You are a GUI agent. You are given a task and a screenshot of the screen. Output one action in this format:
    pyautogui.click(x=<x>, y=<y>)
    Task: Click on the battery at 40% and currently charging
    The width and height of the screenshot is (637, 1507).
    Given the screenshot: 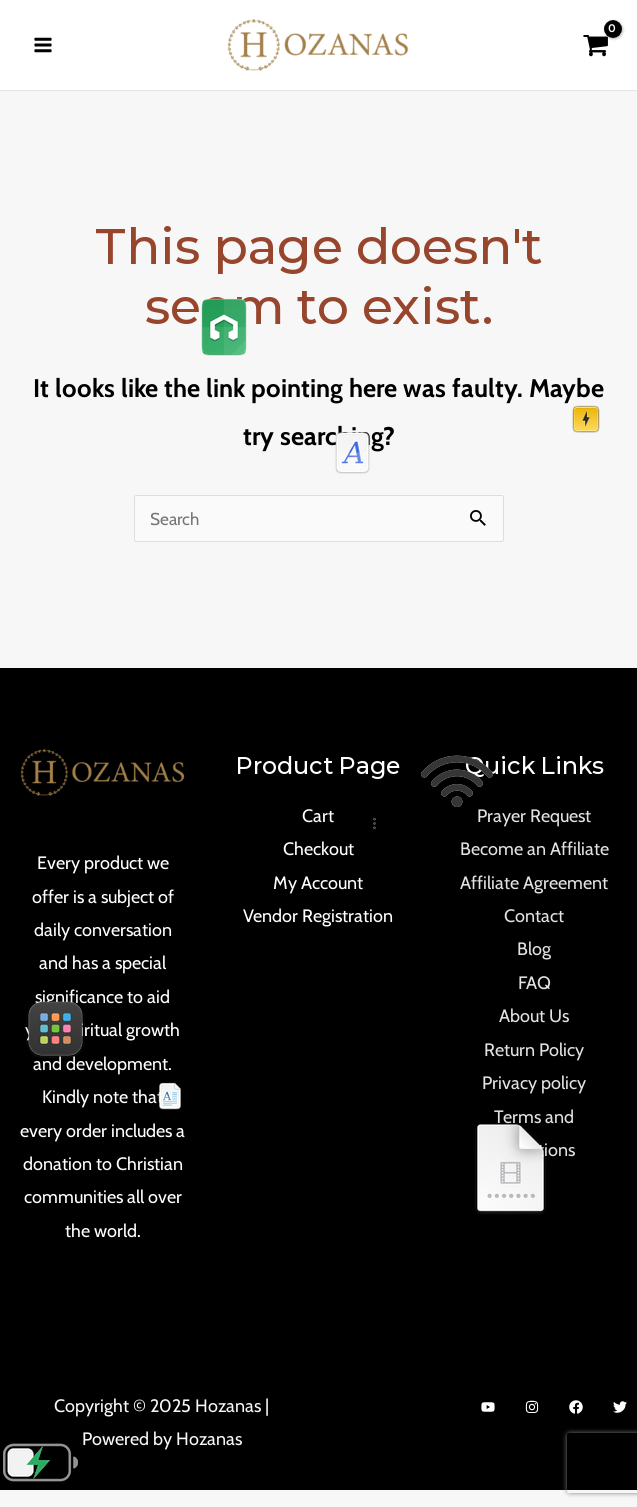 What is the action you would take?
    pyautogui.click(x=40, y=1462)
    